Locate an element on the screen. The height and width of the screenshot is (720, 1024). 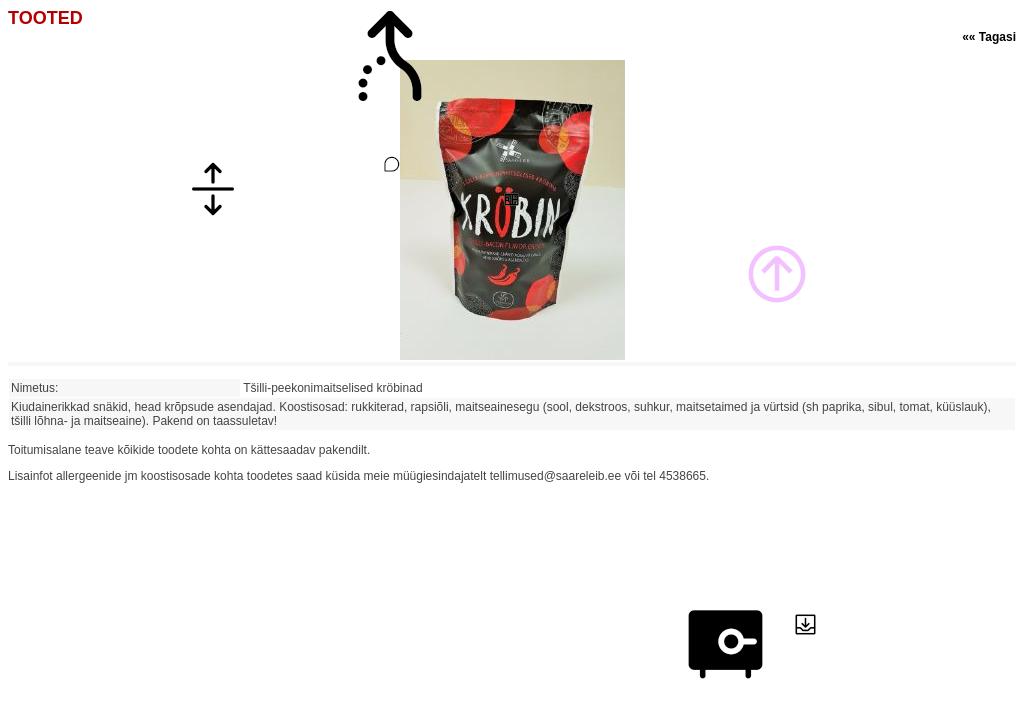
scroll to top of page is located at coordinates (777, 274).